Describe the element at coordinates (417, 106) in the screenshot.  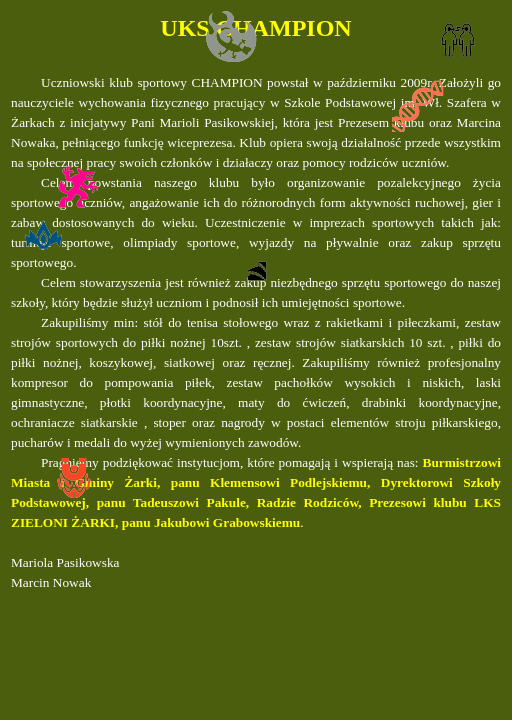
I see `access genetic or DNA-related information` at that location.